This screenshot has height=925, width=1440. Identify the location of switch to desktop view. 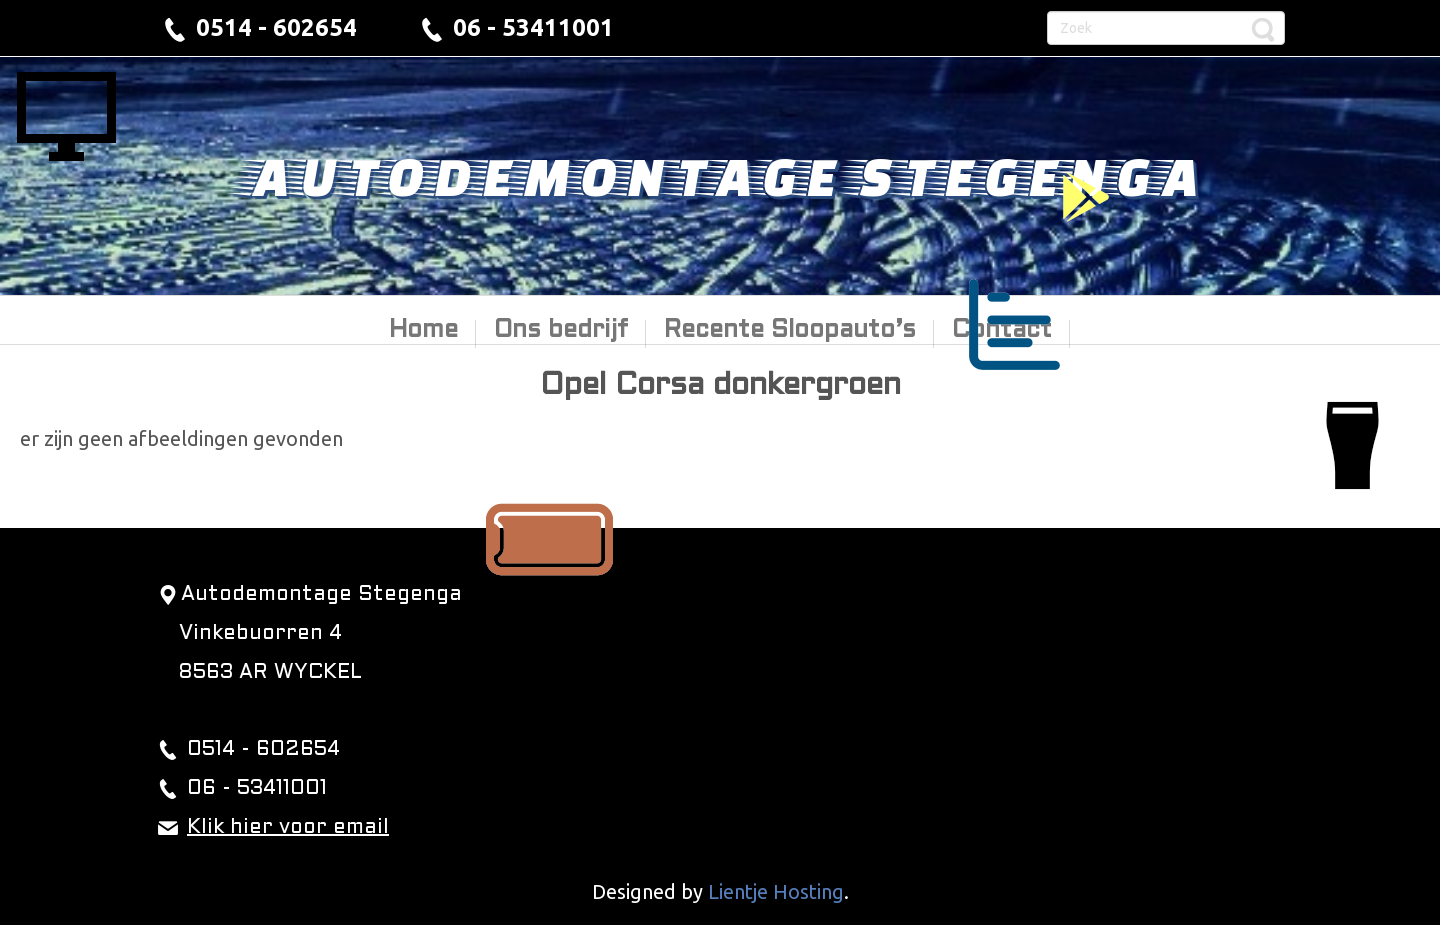
(66, 116).